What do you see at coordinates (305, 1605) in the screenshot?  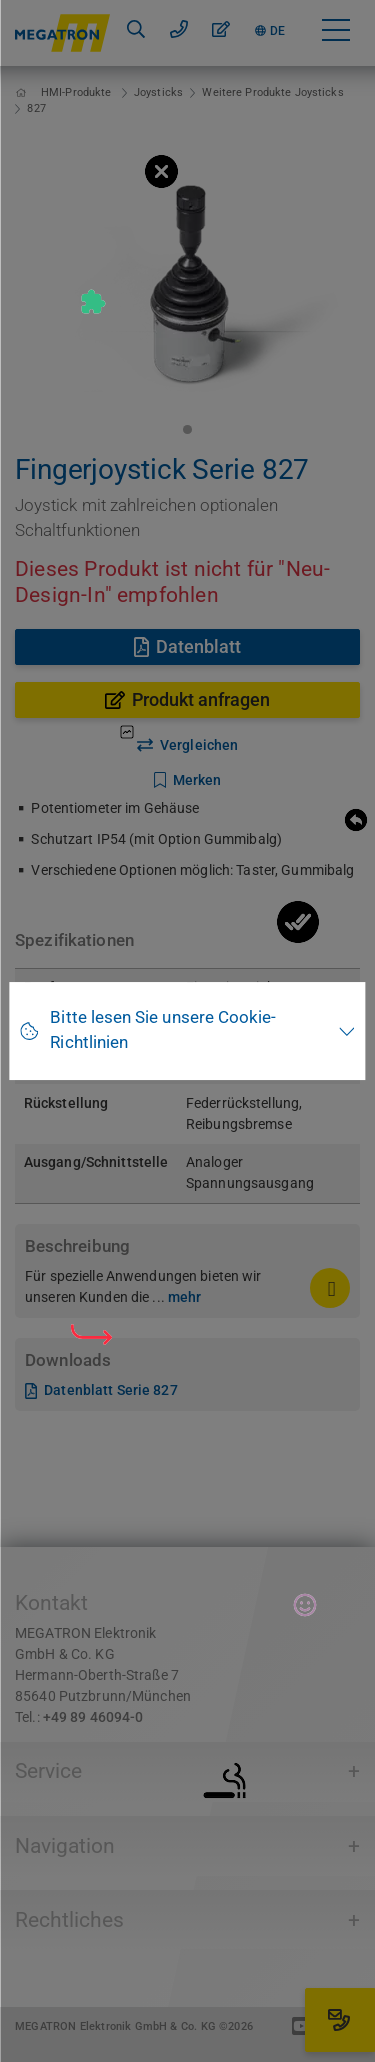 I see `add an emoji or reaction` at bounding box center [305, 1605].